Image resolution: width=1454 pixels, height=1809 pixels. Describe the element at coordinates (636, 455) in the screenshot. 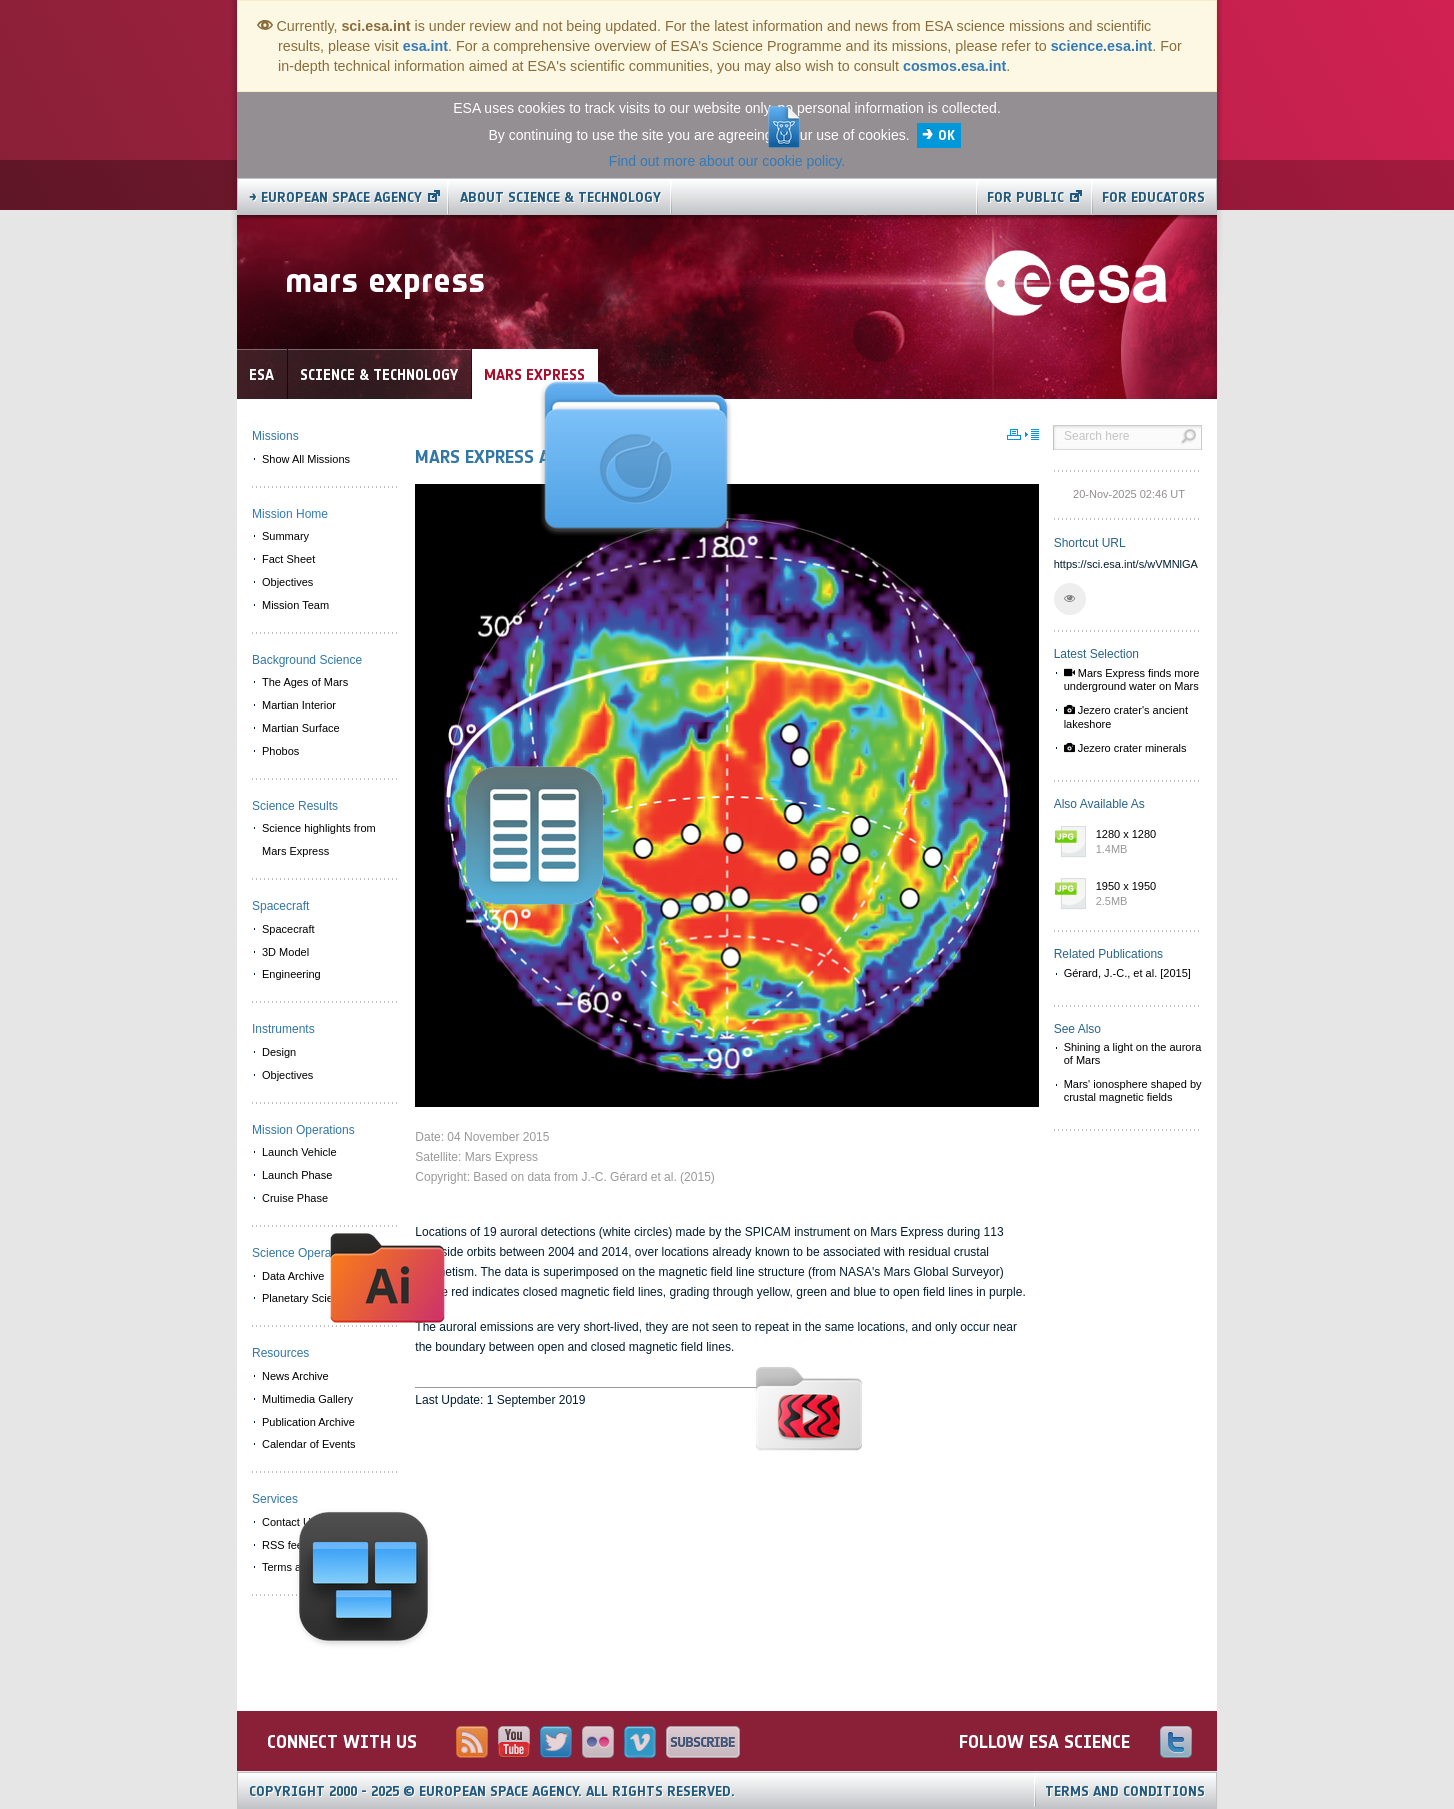

I see `open Maxon application folder` at that location.